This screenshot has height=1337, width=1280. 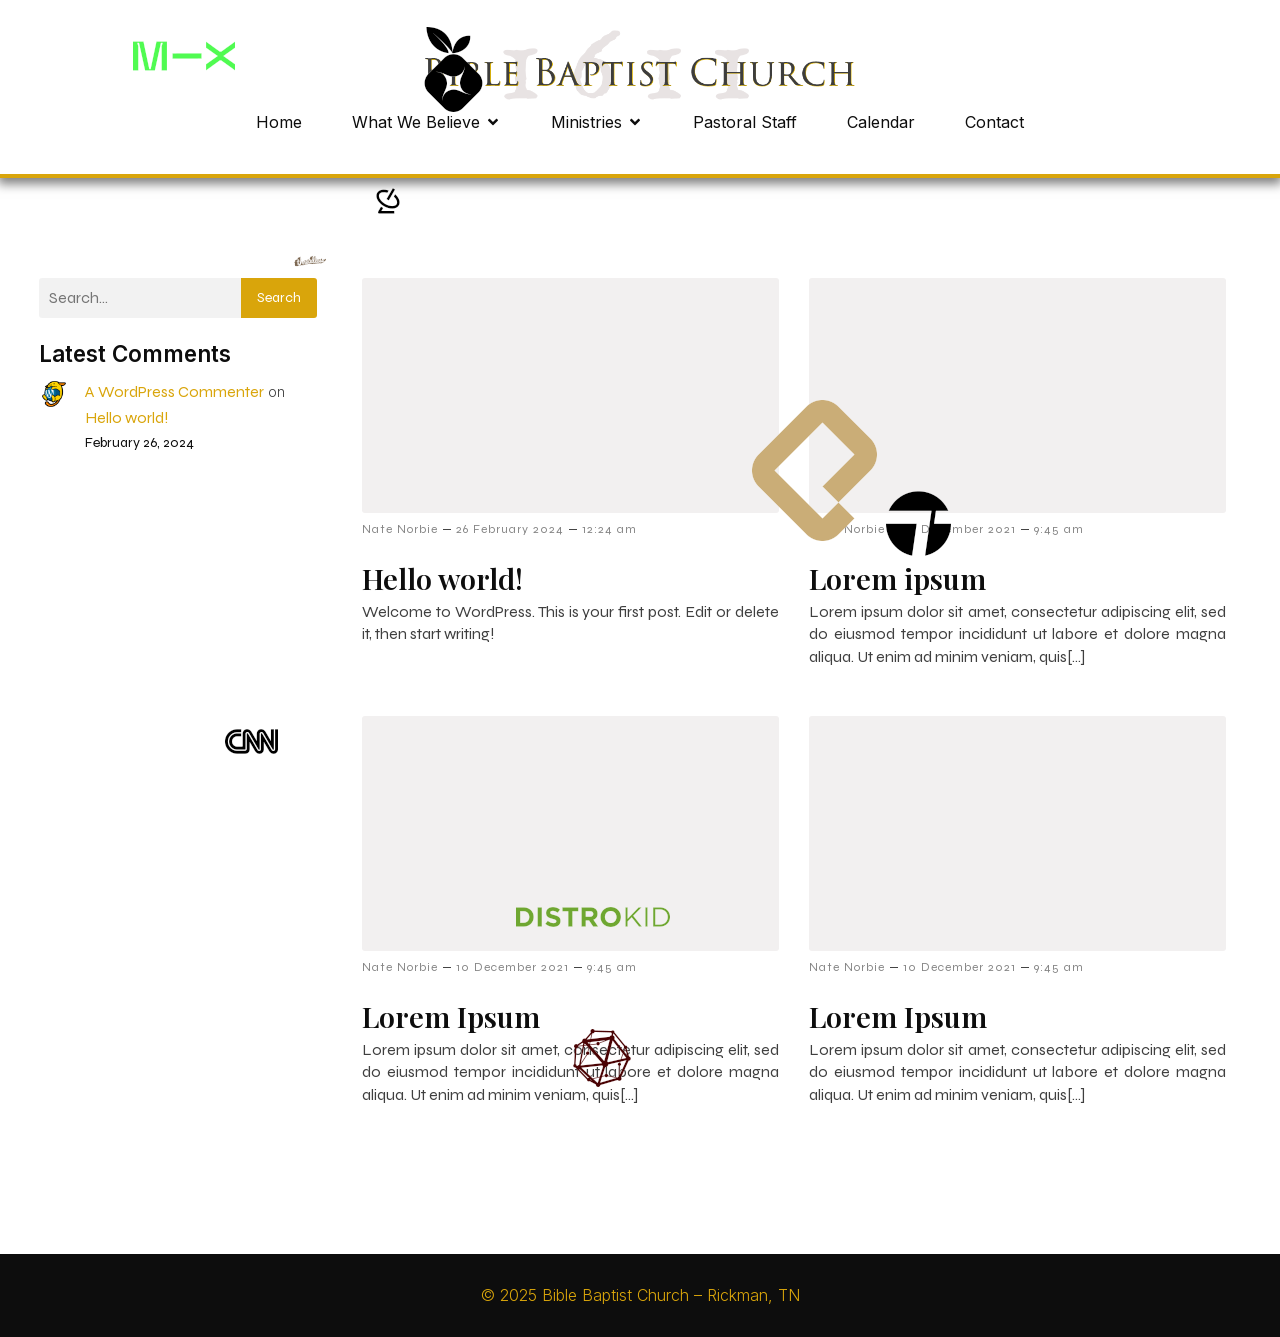 I want to click on open the CNN news app, so click(x=251, y=741).